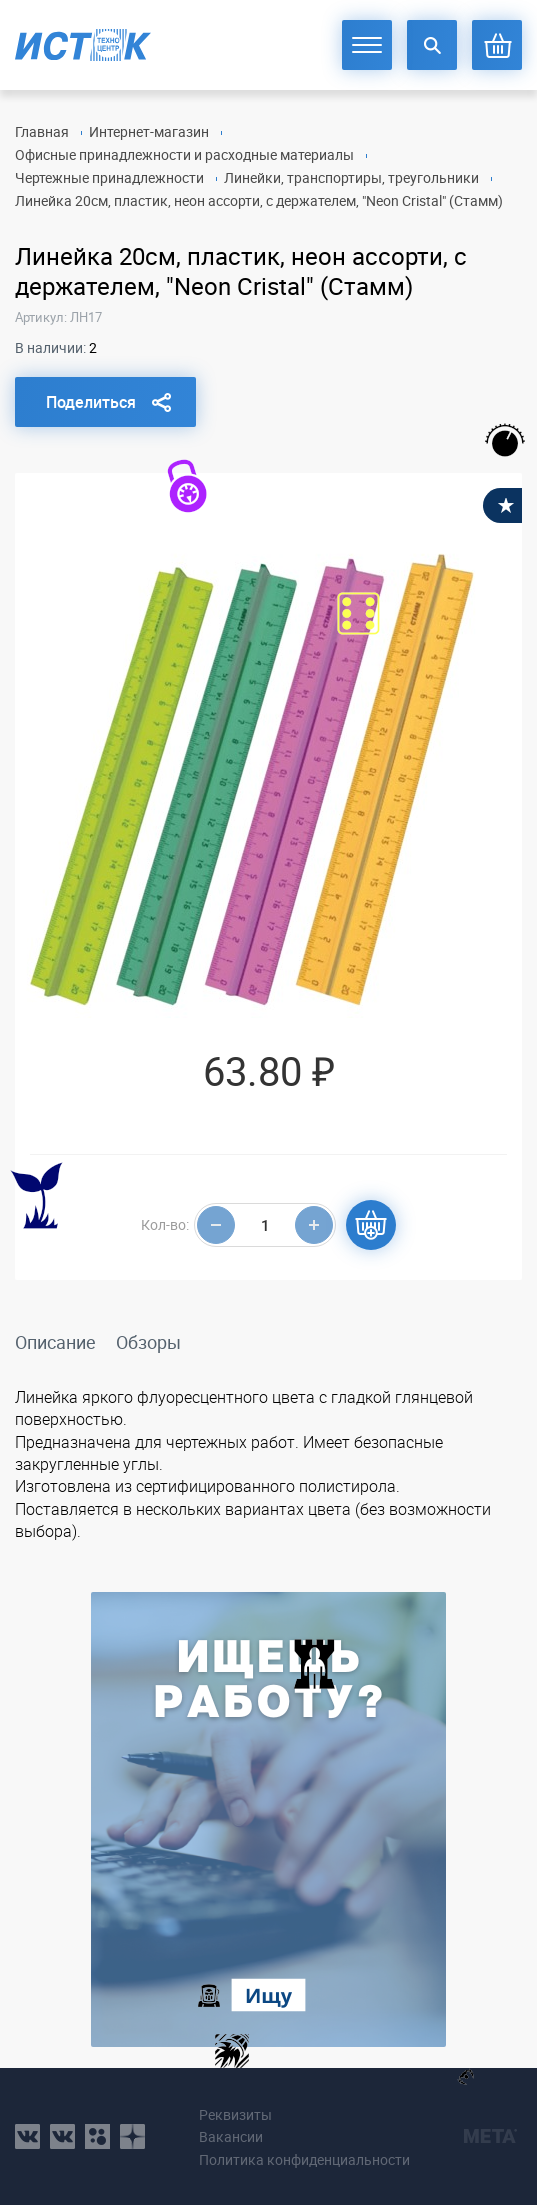 The image size is (537, 2205). Describe the element at coordinates (505, 440) in the screenshot. I see `adjust volume or settings level` at that location.